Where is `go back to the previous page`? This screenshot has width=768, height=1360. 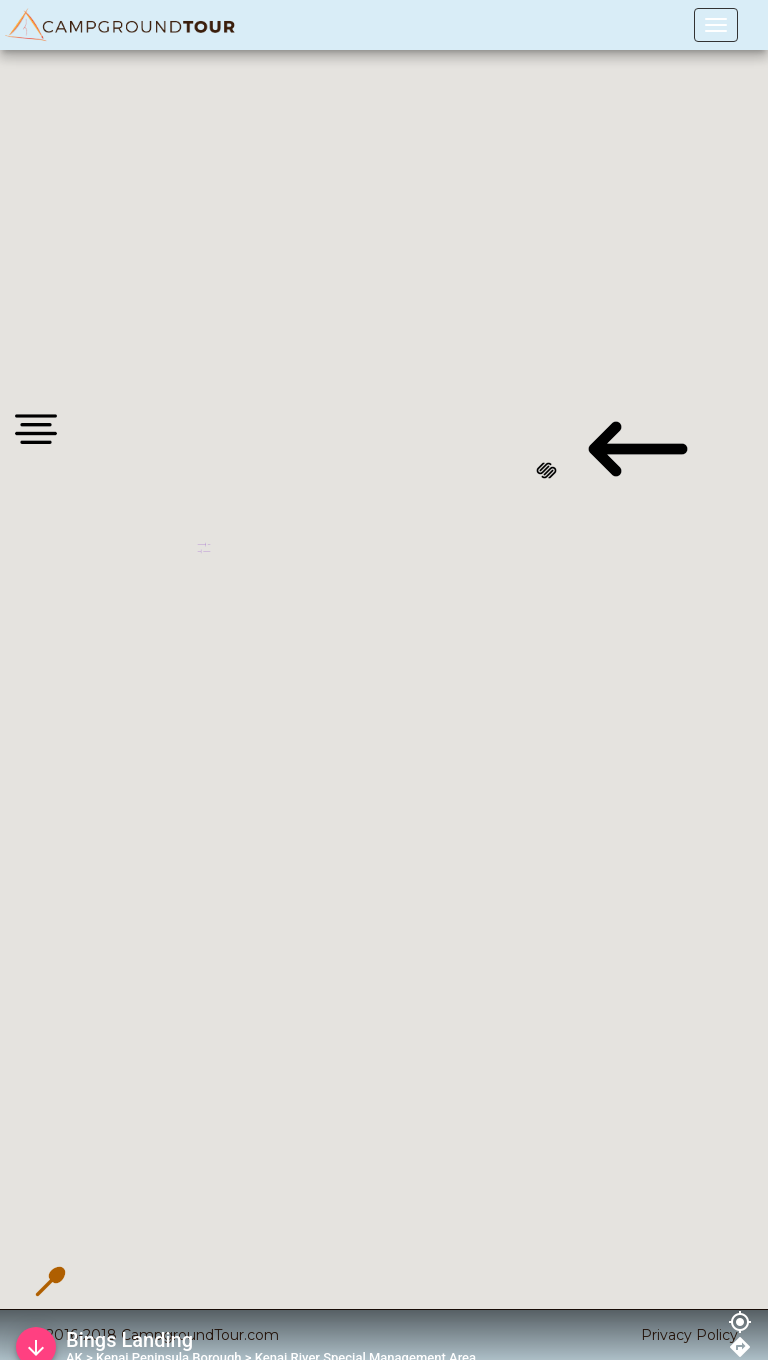 go back to the previous page is located at coordinates (638, 449).